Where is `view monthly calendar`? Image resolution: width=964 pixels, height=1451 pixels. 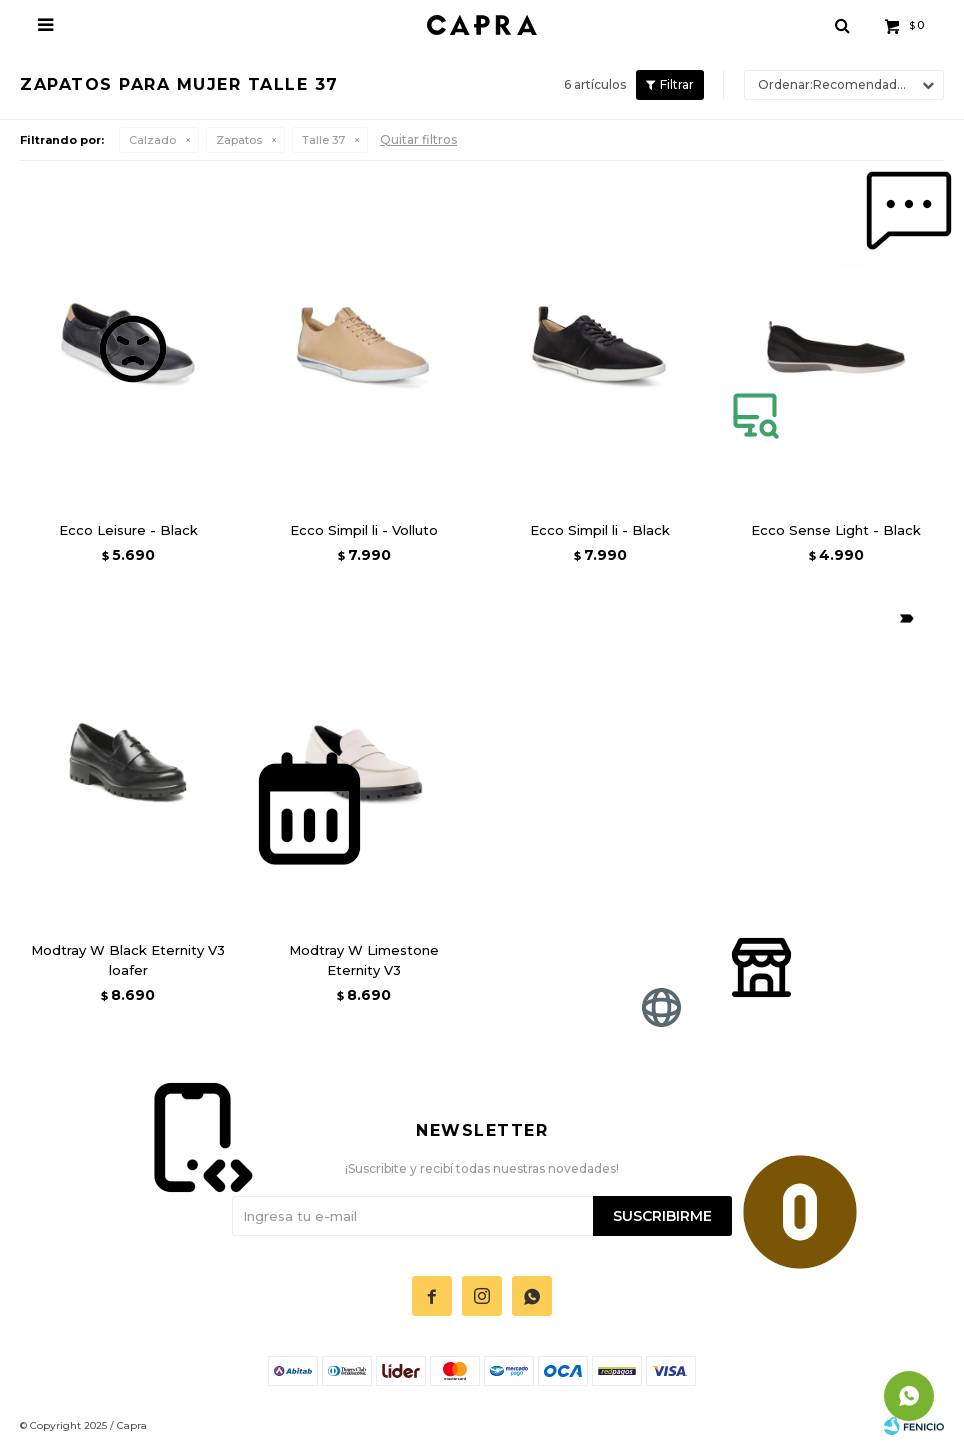
view monthly calendar is located at coordinates (309, 808).